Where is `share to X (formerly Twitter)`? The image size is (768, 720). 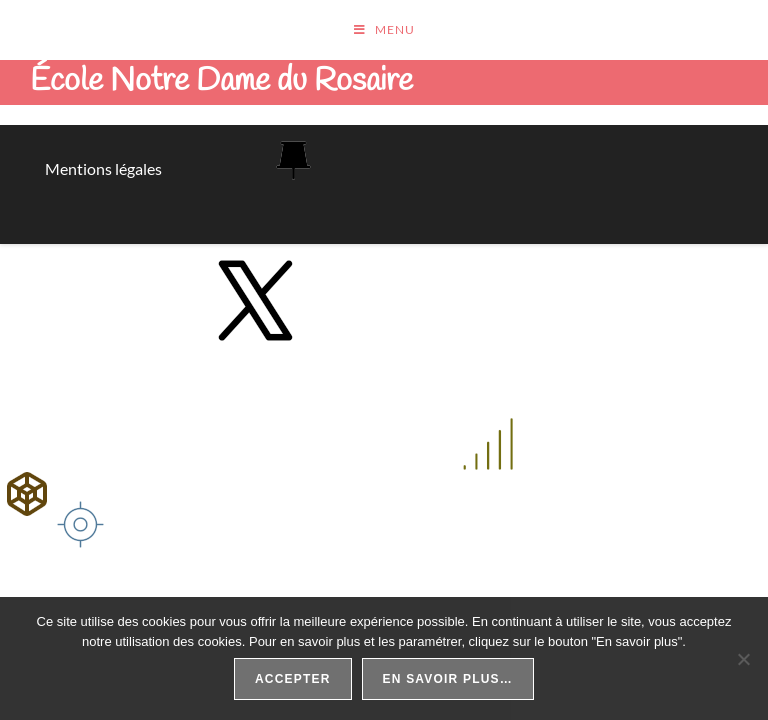 share to X (formerly Twitter) is located at coordinates (255, 300).